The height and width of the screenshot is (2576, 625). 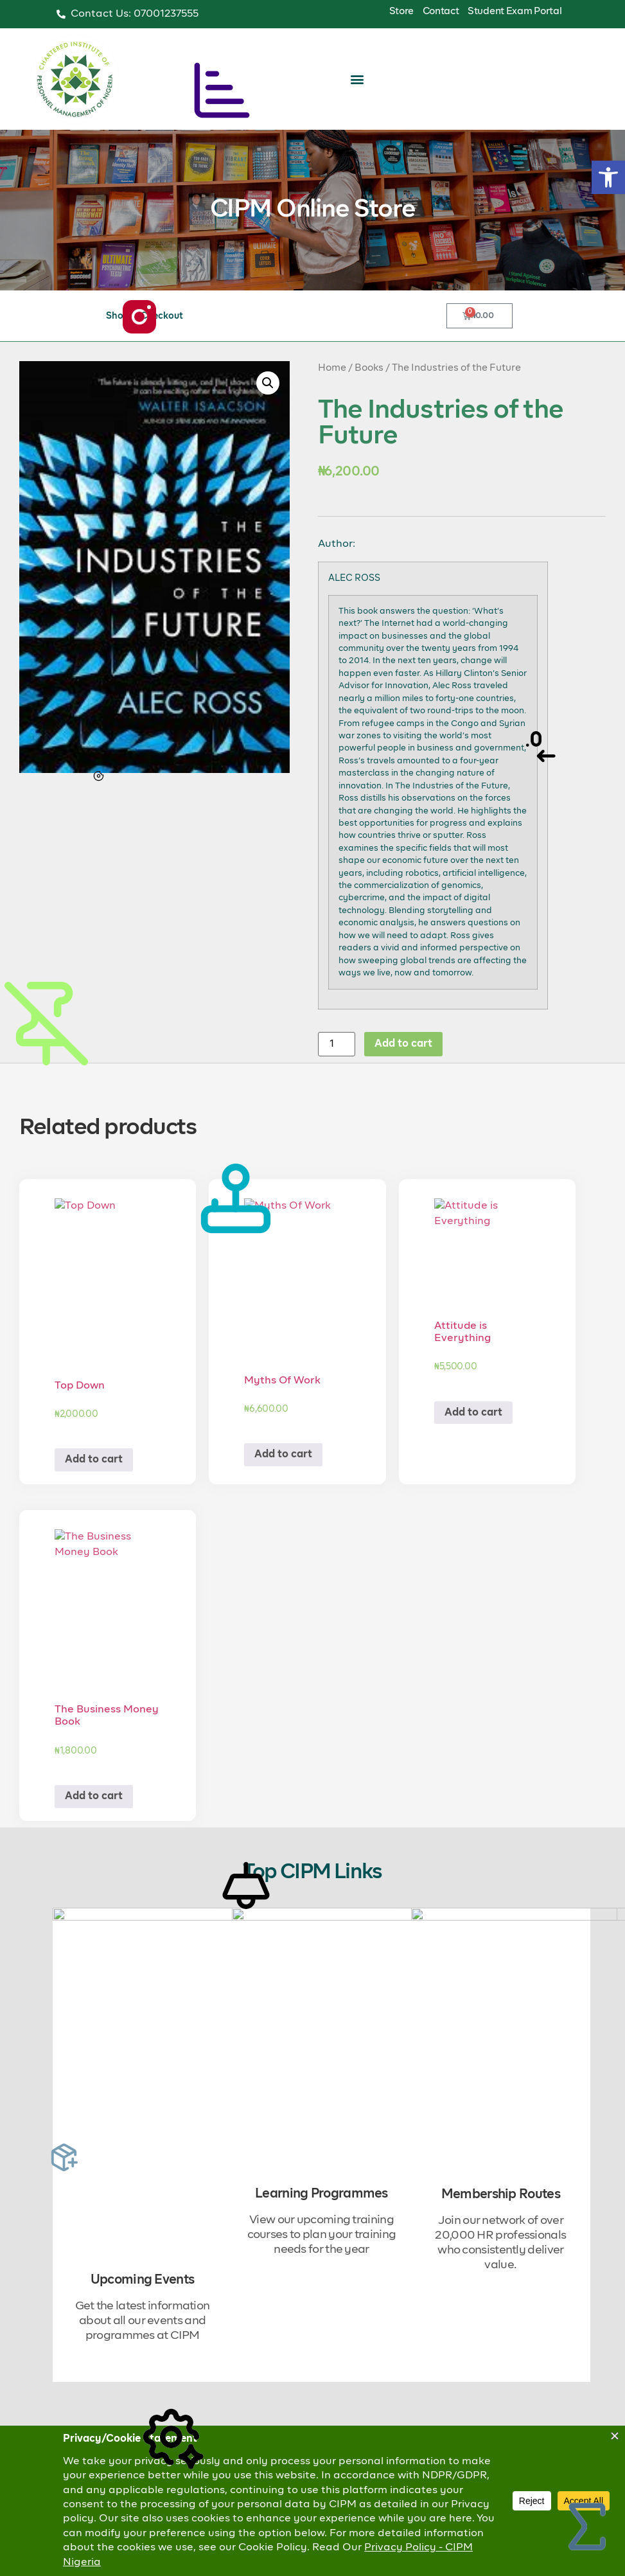 I want to click on open instagram app, so click(x=139, y=317).